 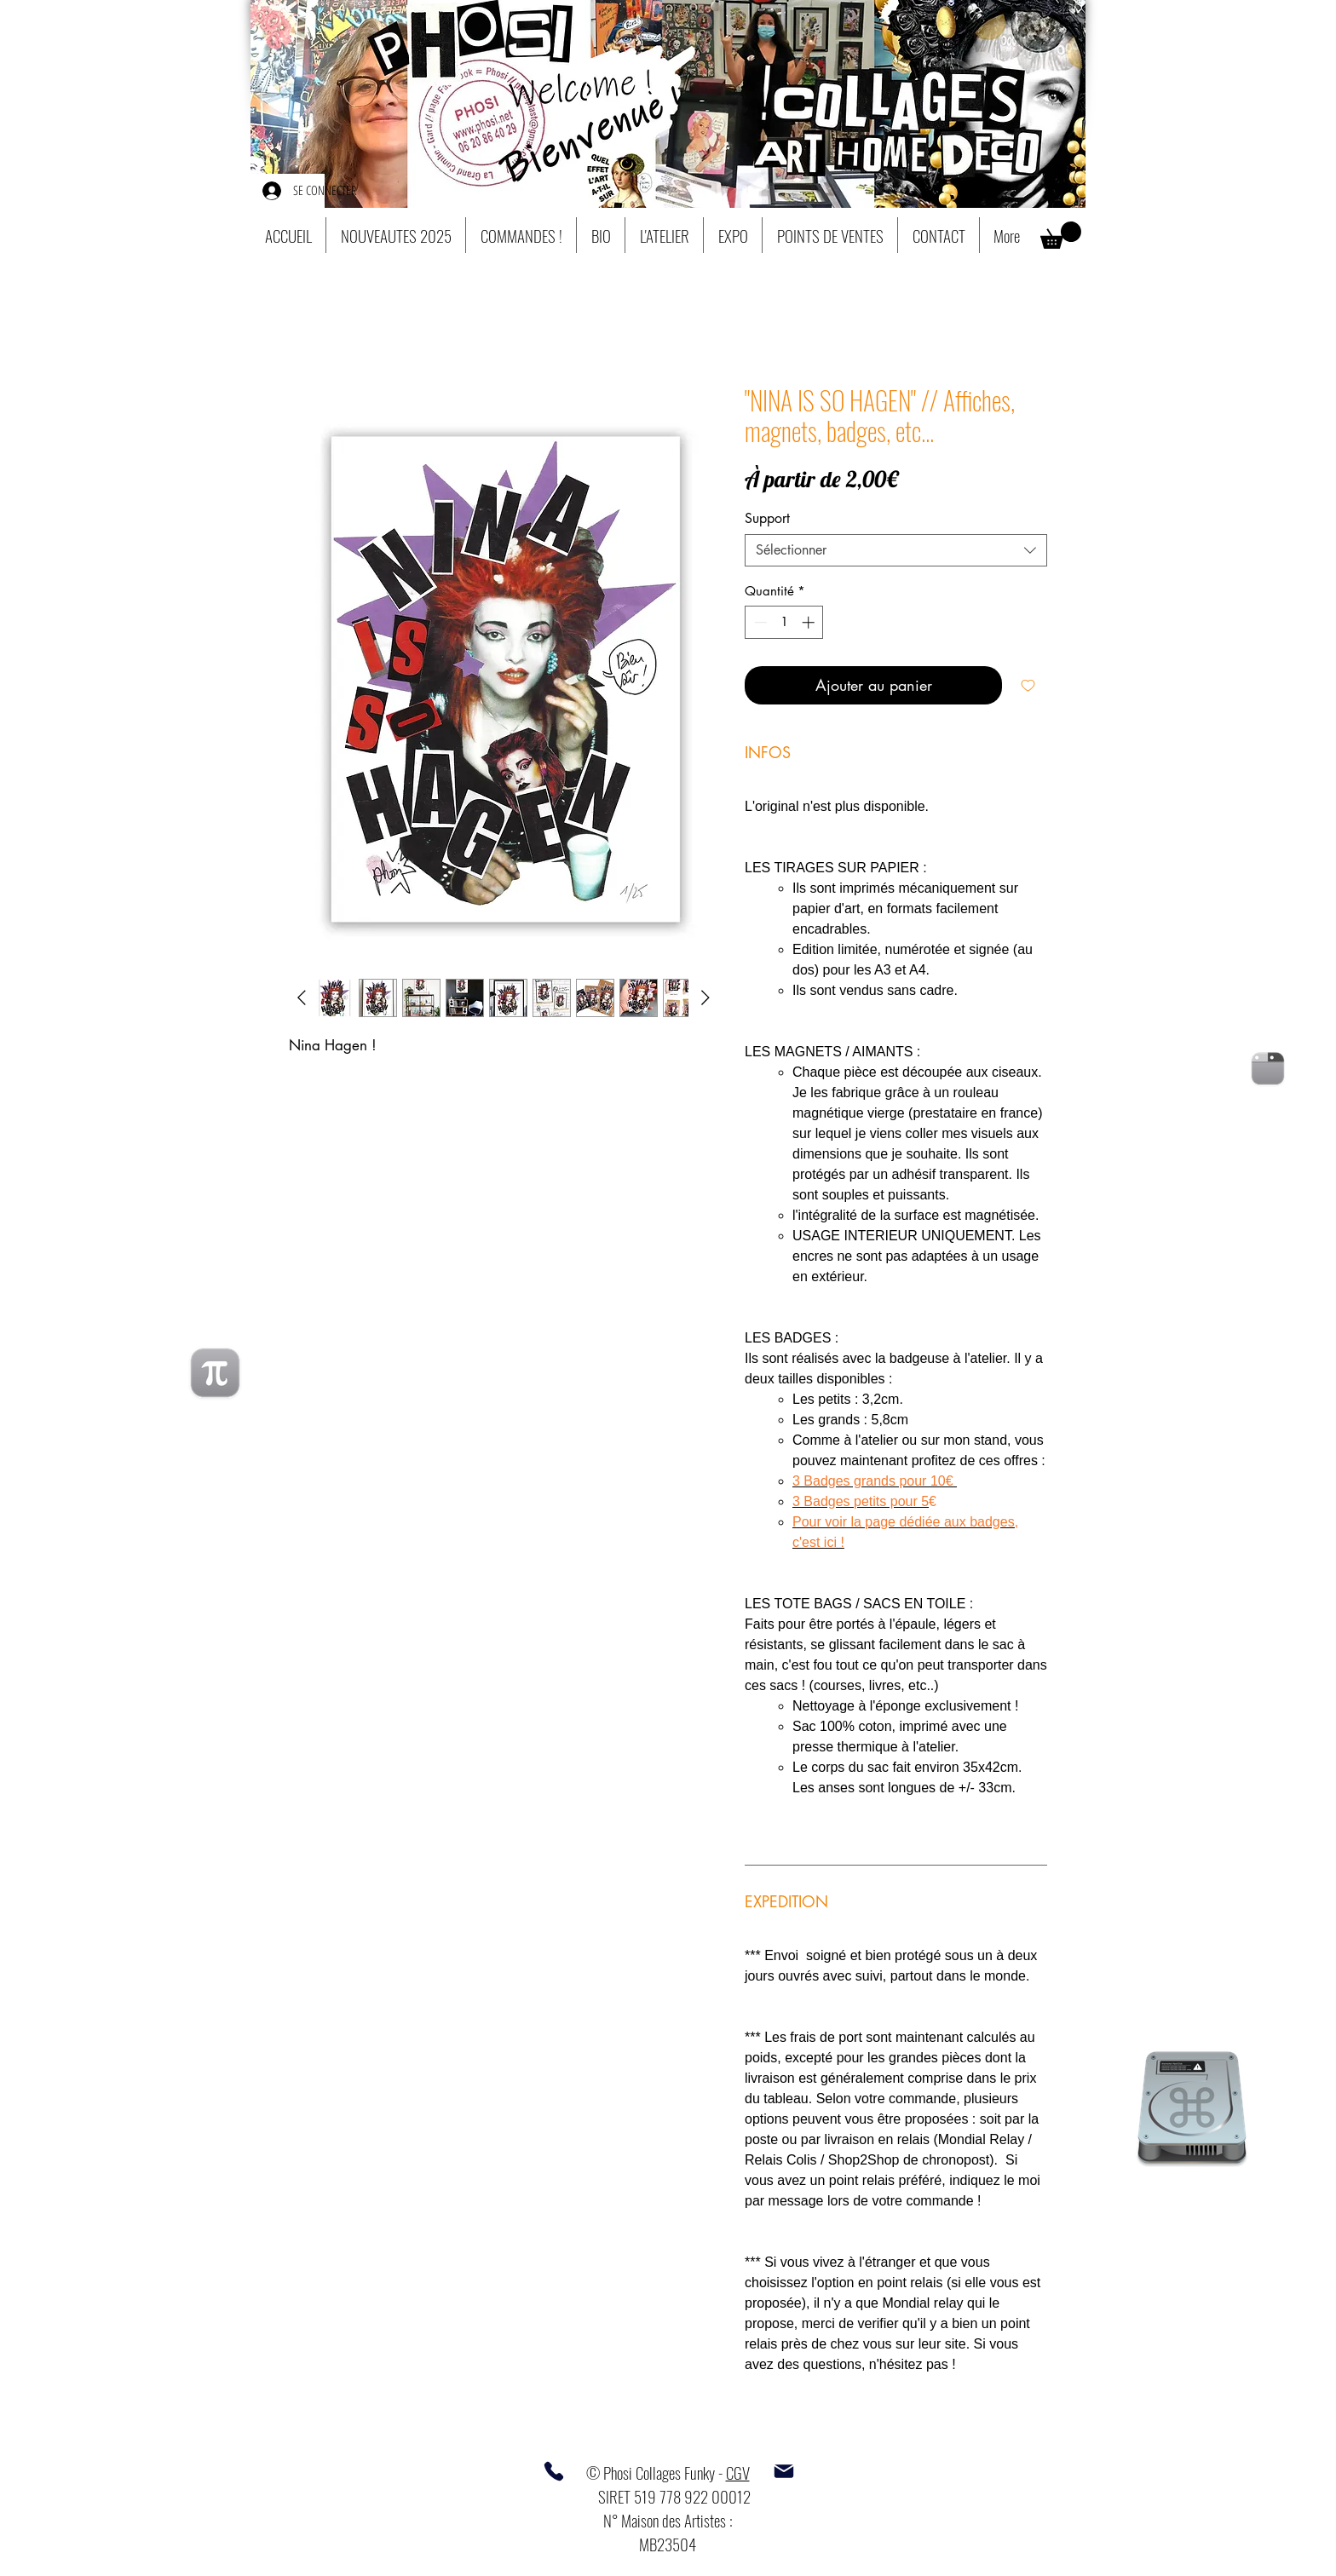 What do you see at coordinates (215, 1373) in the screenshot?
I see `open mathematics or calculator app` at bounding box center [215, 1373].